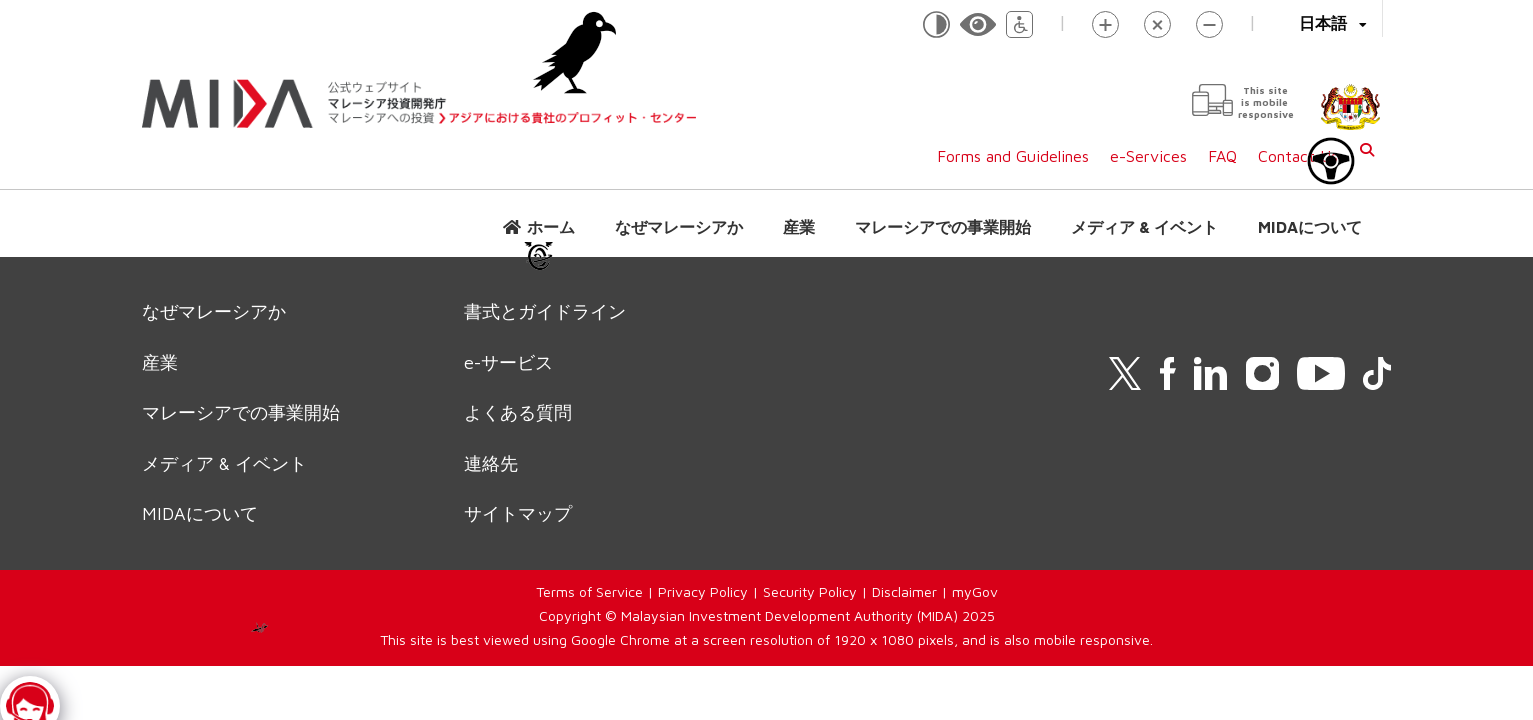 This screenshot has width=1533, height=720. Describe the element at coordinates (575, 52) in the screenshot. I see `vulture icon for wildlife or nature category` at that location.